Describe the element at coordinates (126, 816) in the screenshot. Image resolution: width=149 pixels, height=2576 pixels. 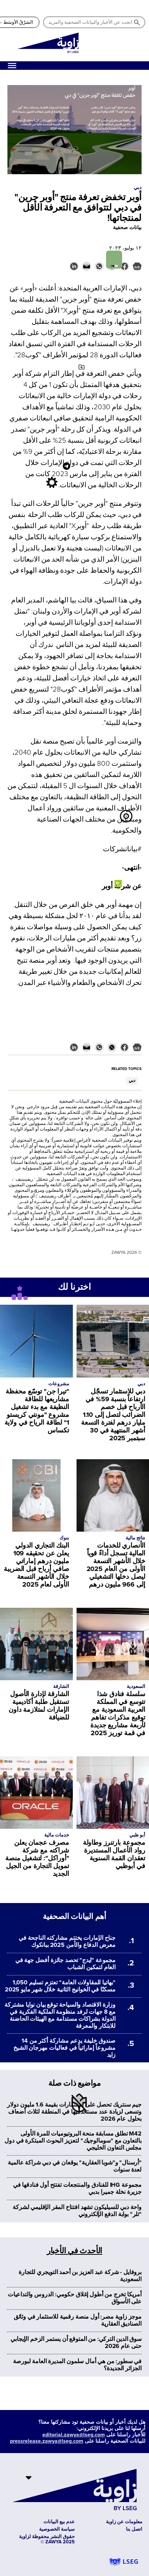
I see `play or access music library` at that location.